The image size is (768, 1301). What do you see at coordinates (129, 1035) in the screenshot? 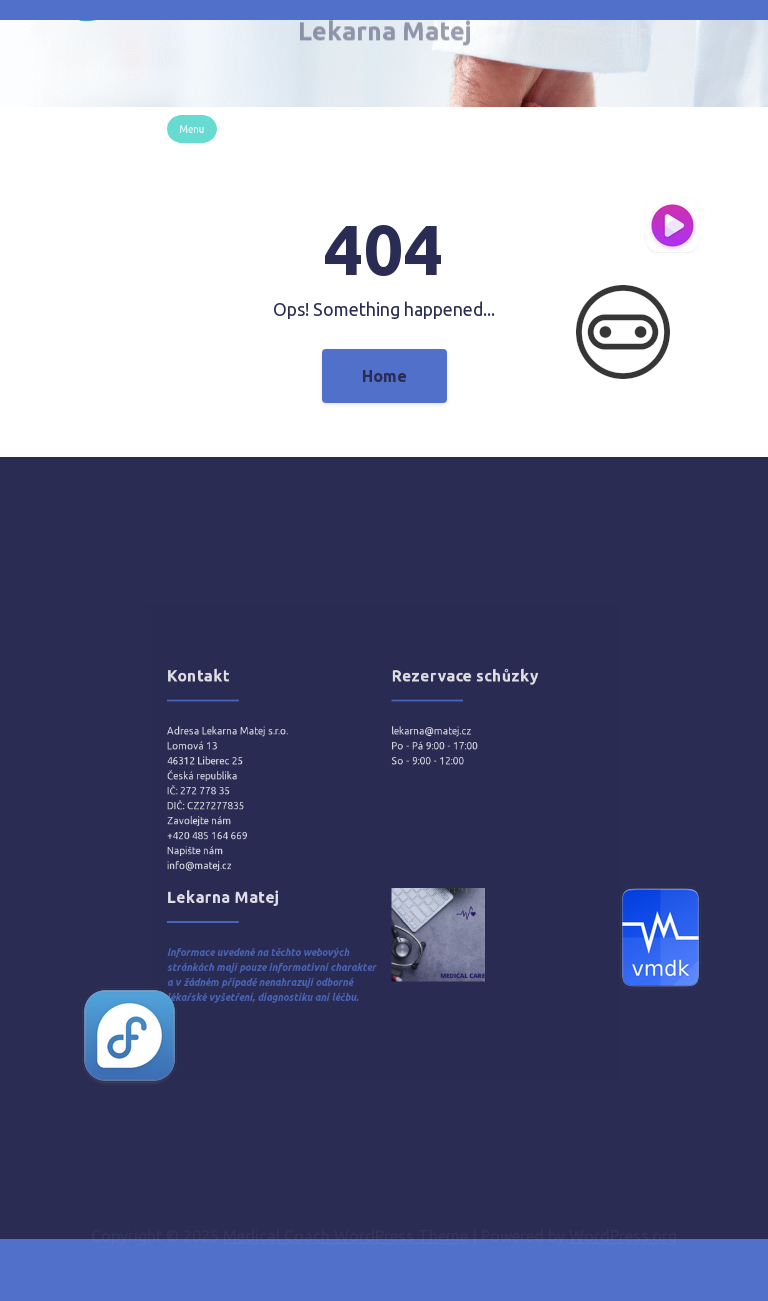
I see `open the fedora linux application` at bounding box center [129, 1035].